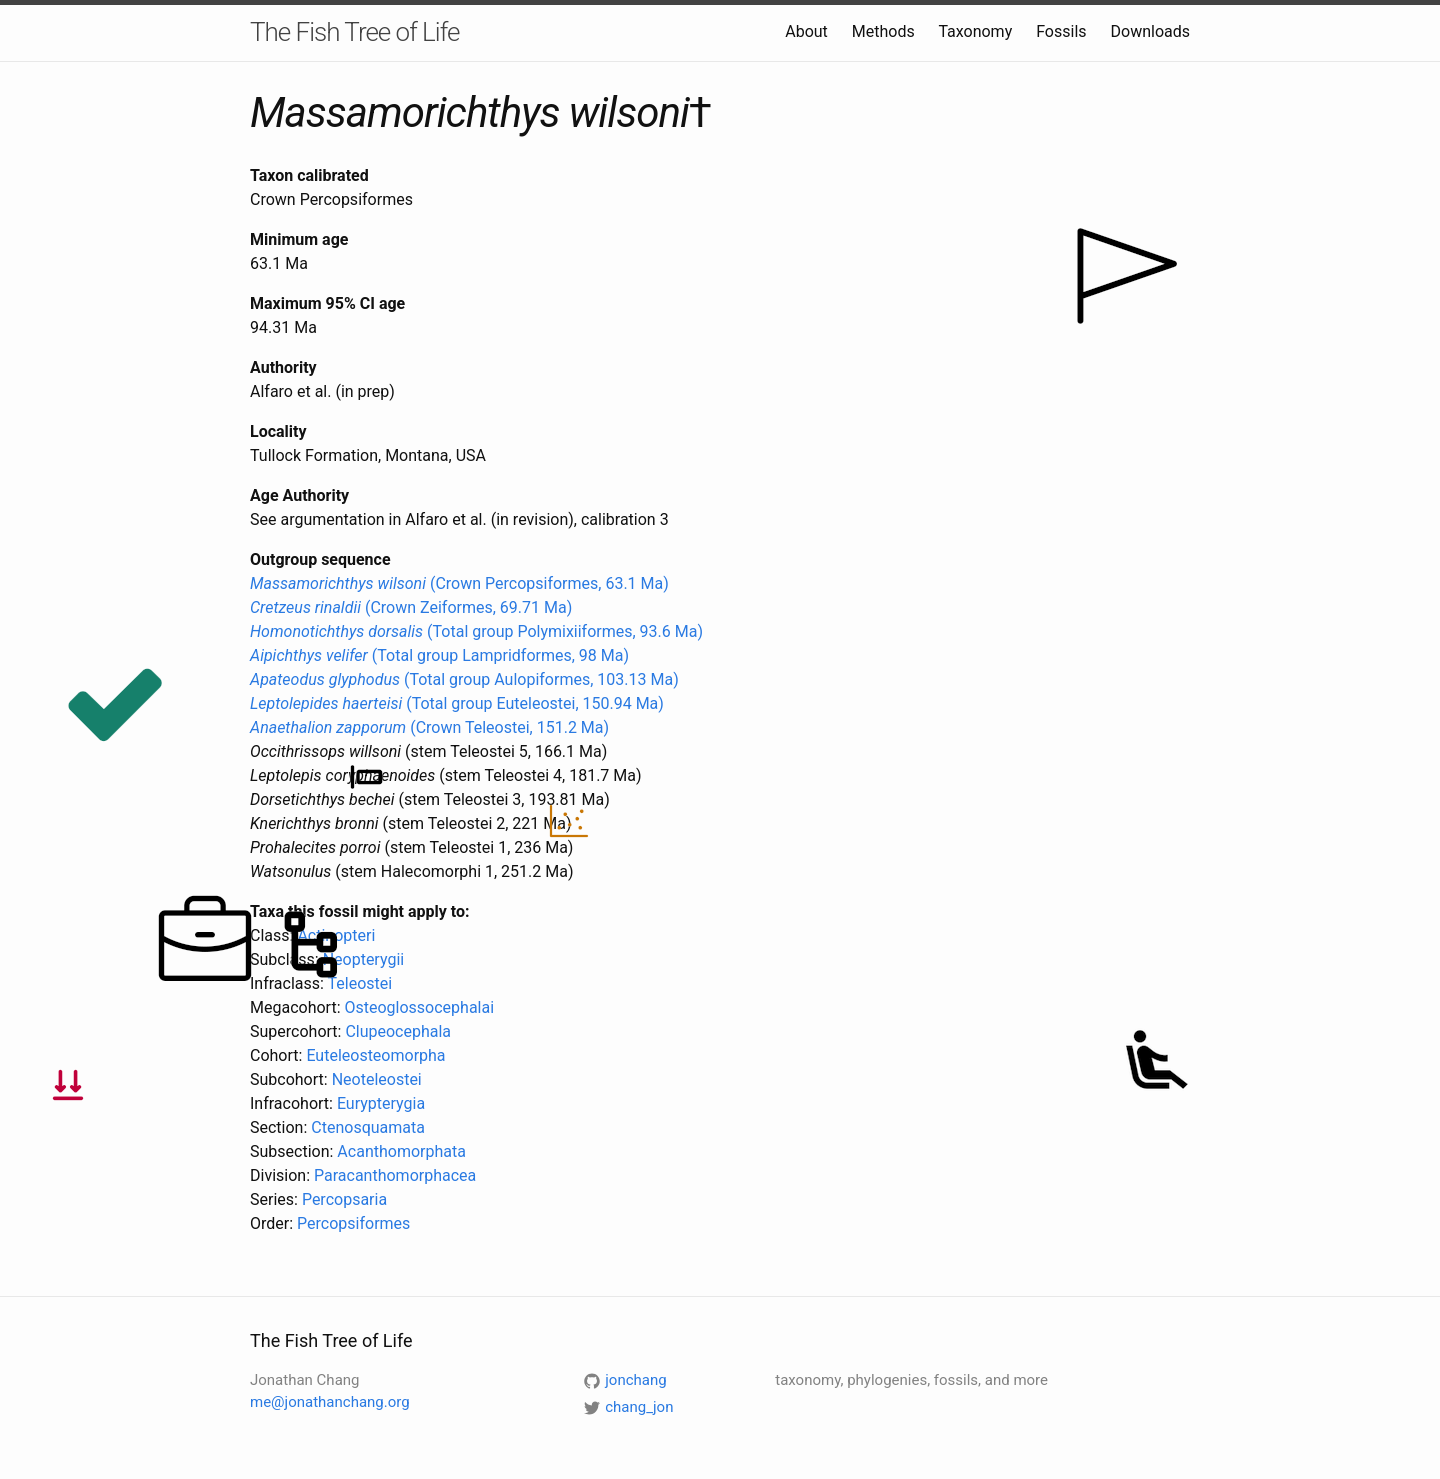  What do you see at coordinates (68, 1085) in the screenshot?
I see `download all items to device` at bounding box center [68, 1085].